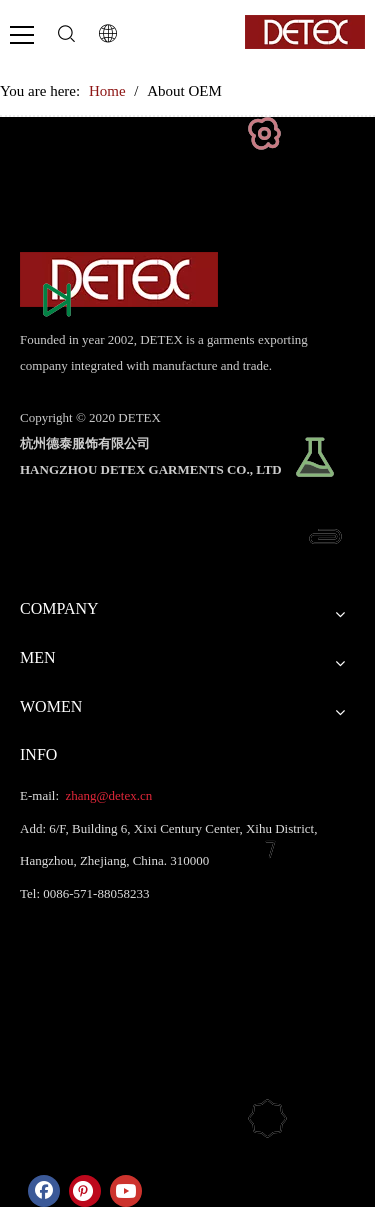 This screenshot has width=375, height=1207. I want to click on attach a file to your message, so click(325, 536).